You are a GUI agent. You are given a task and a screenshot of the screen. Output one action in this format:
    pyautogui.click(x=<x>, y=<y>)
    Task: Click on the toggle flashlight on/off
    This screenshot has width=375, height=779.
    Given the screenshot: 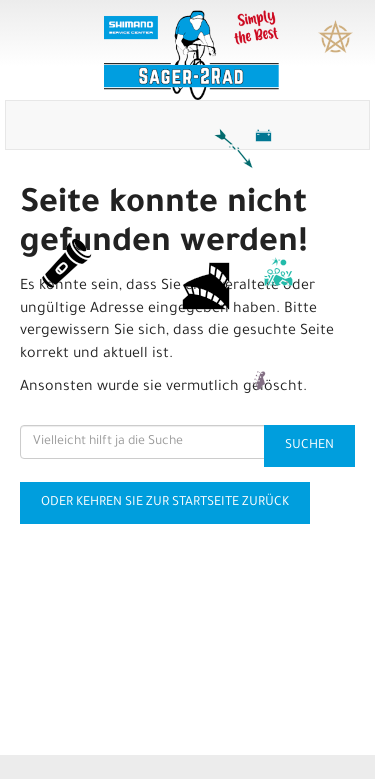 What is the action you would take?
    pyautogui.click(x=66, y=263)
    